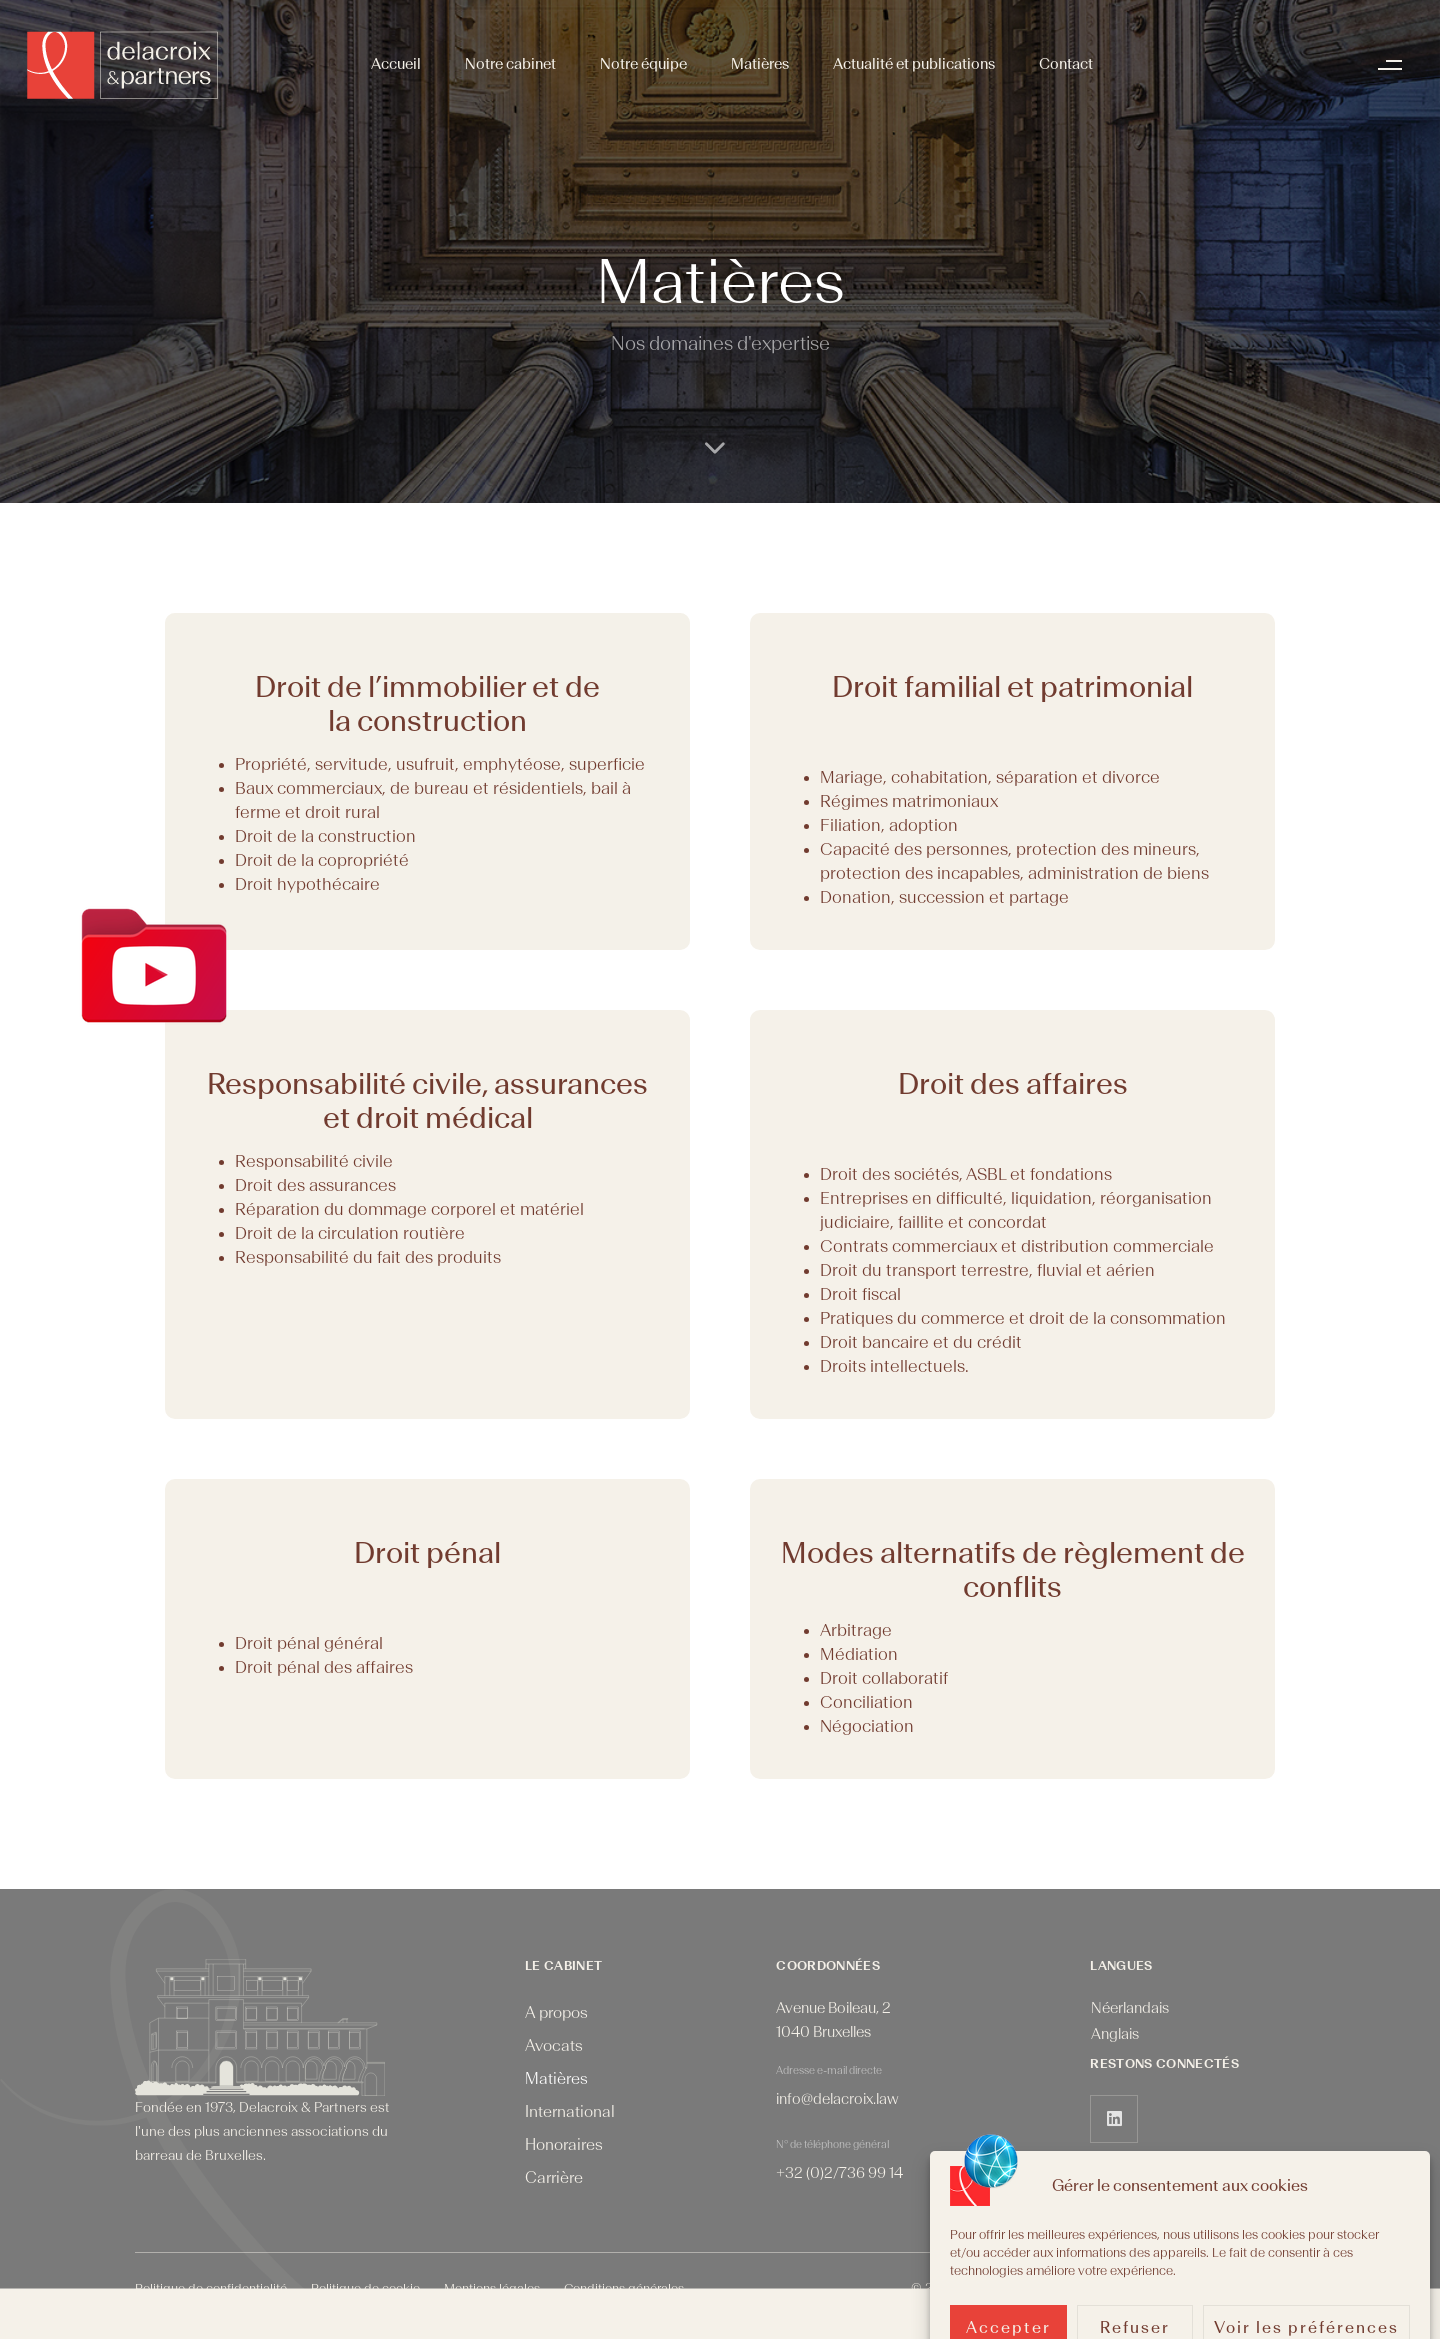 The image size is (1440, 2339). What do you see at coordinates (991, 2161) in the screenshot?
I see `access network settings` at bounding box center [991, 2161].